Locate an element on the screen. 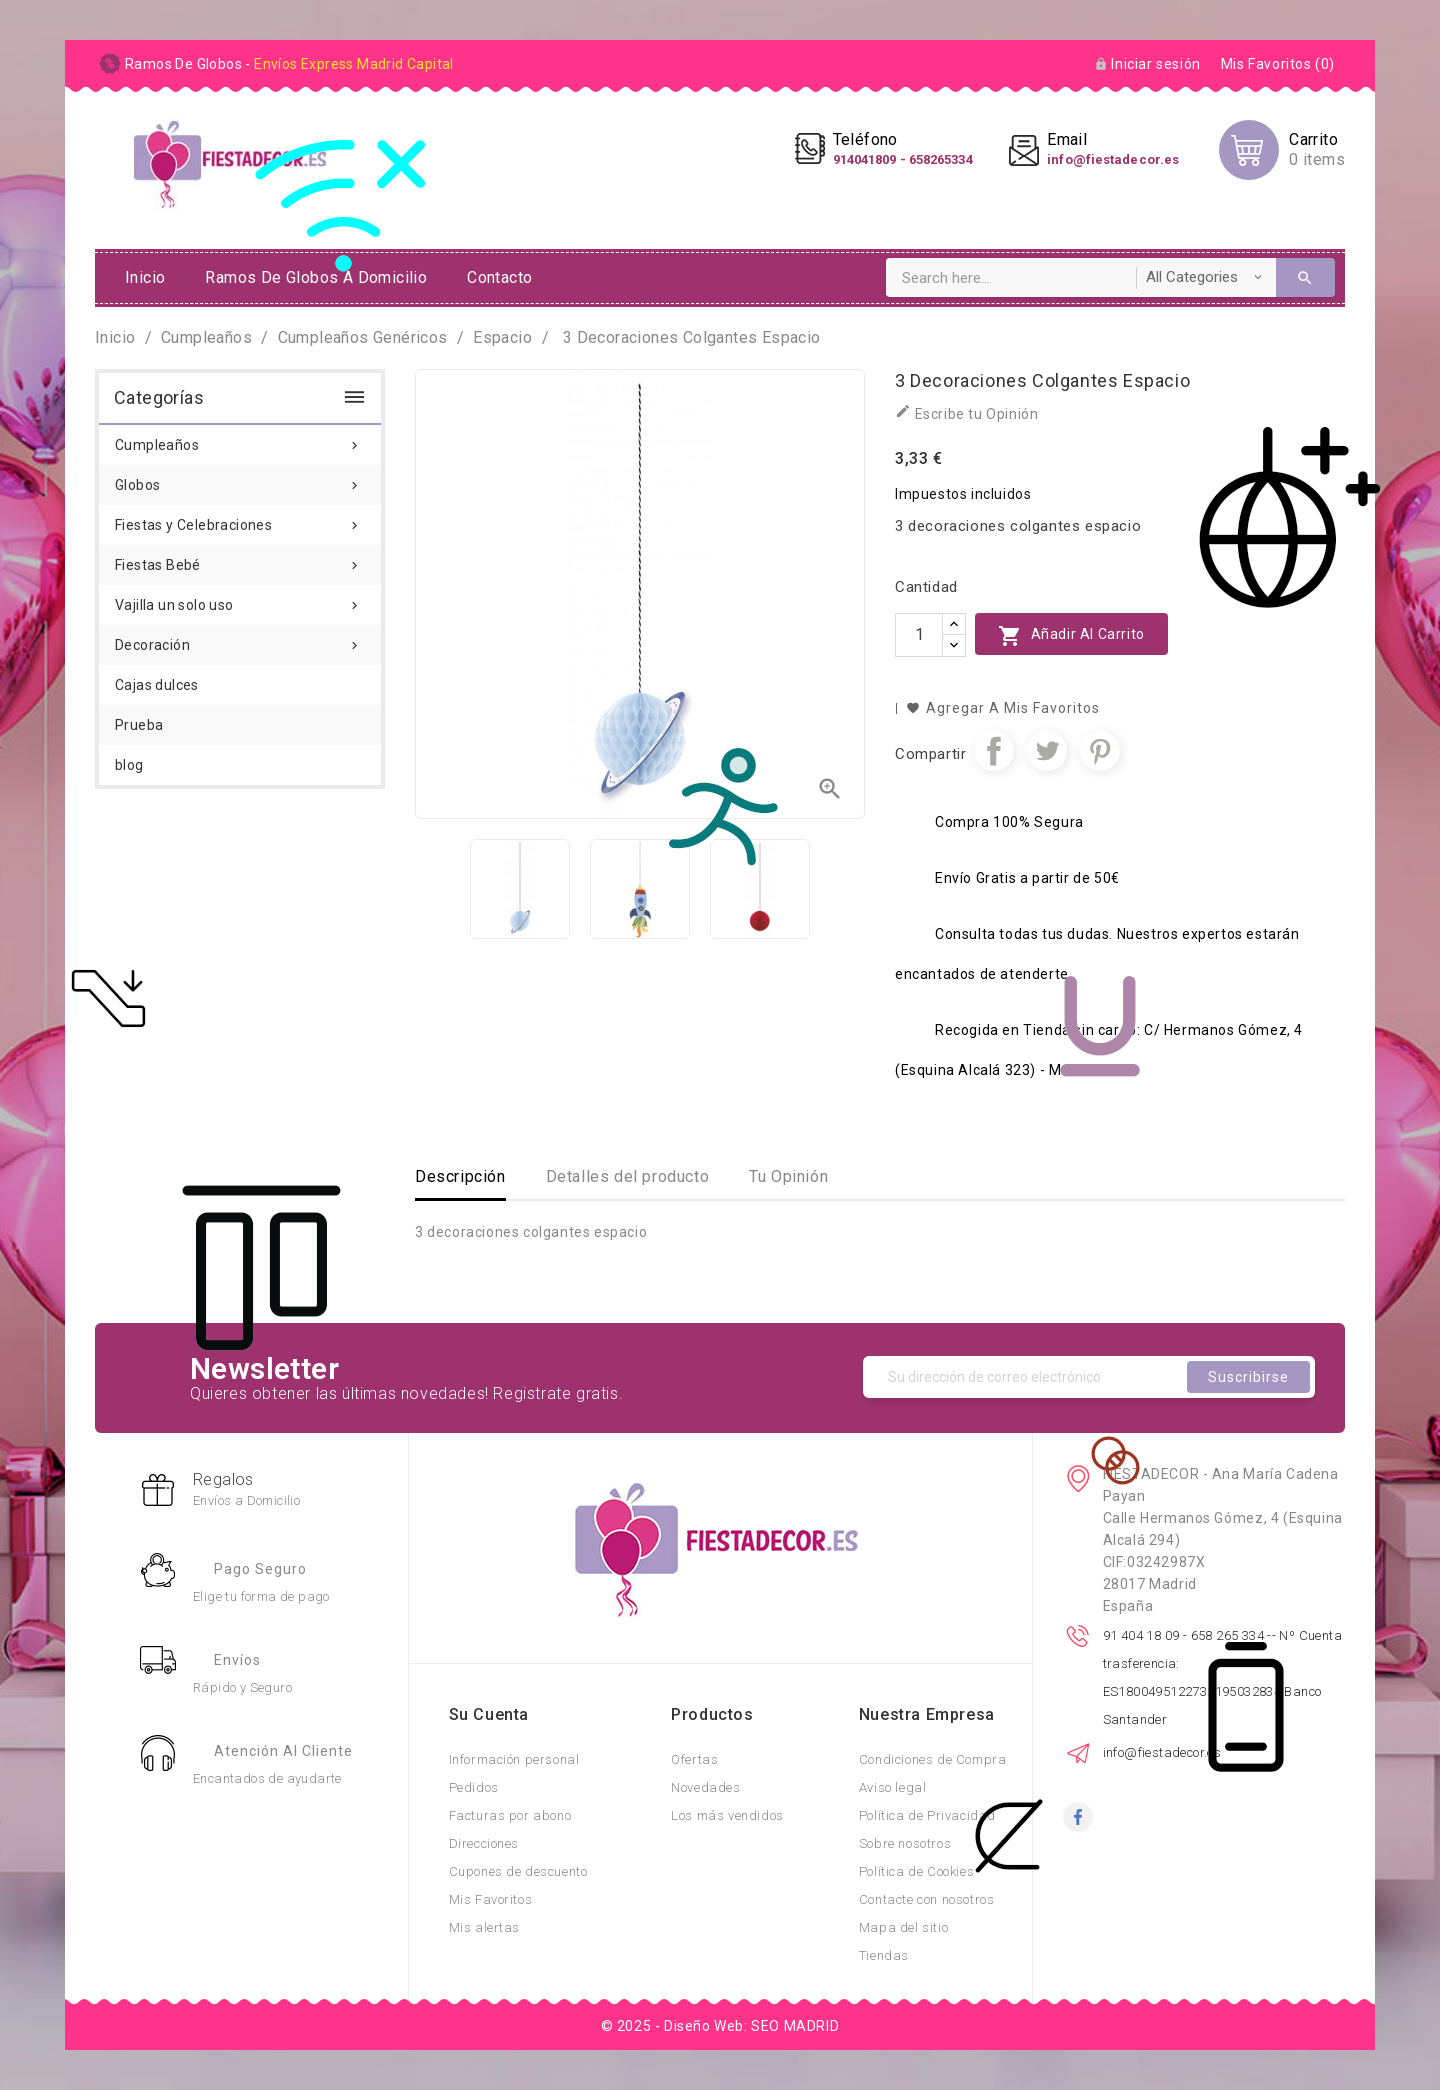 The width and height of the screenshot is (1440, 2090). align selected elements to the top is located at coordinates (261, 1264).